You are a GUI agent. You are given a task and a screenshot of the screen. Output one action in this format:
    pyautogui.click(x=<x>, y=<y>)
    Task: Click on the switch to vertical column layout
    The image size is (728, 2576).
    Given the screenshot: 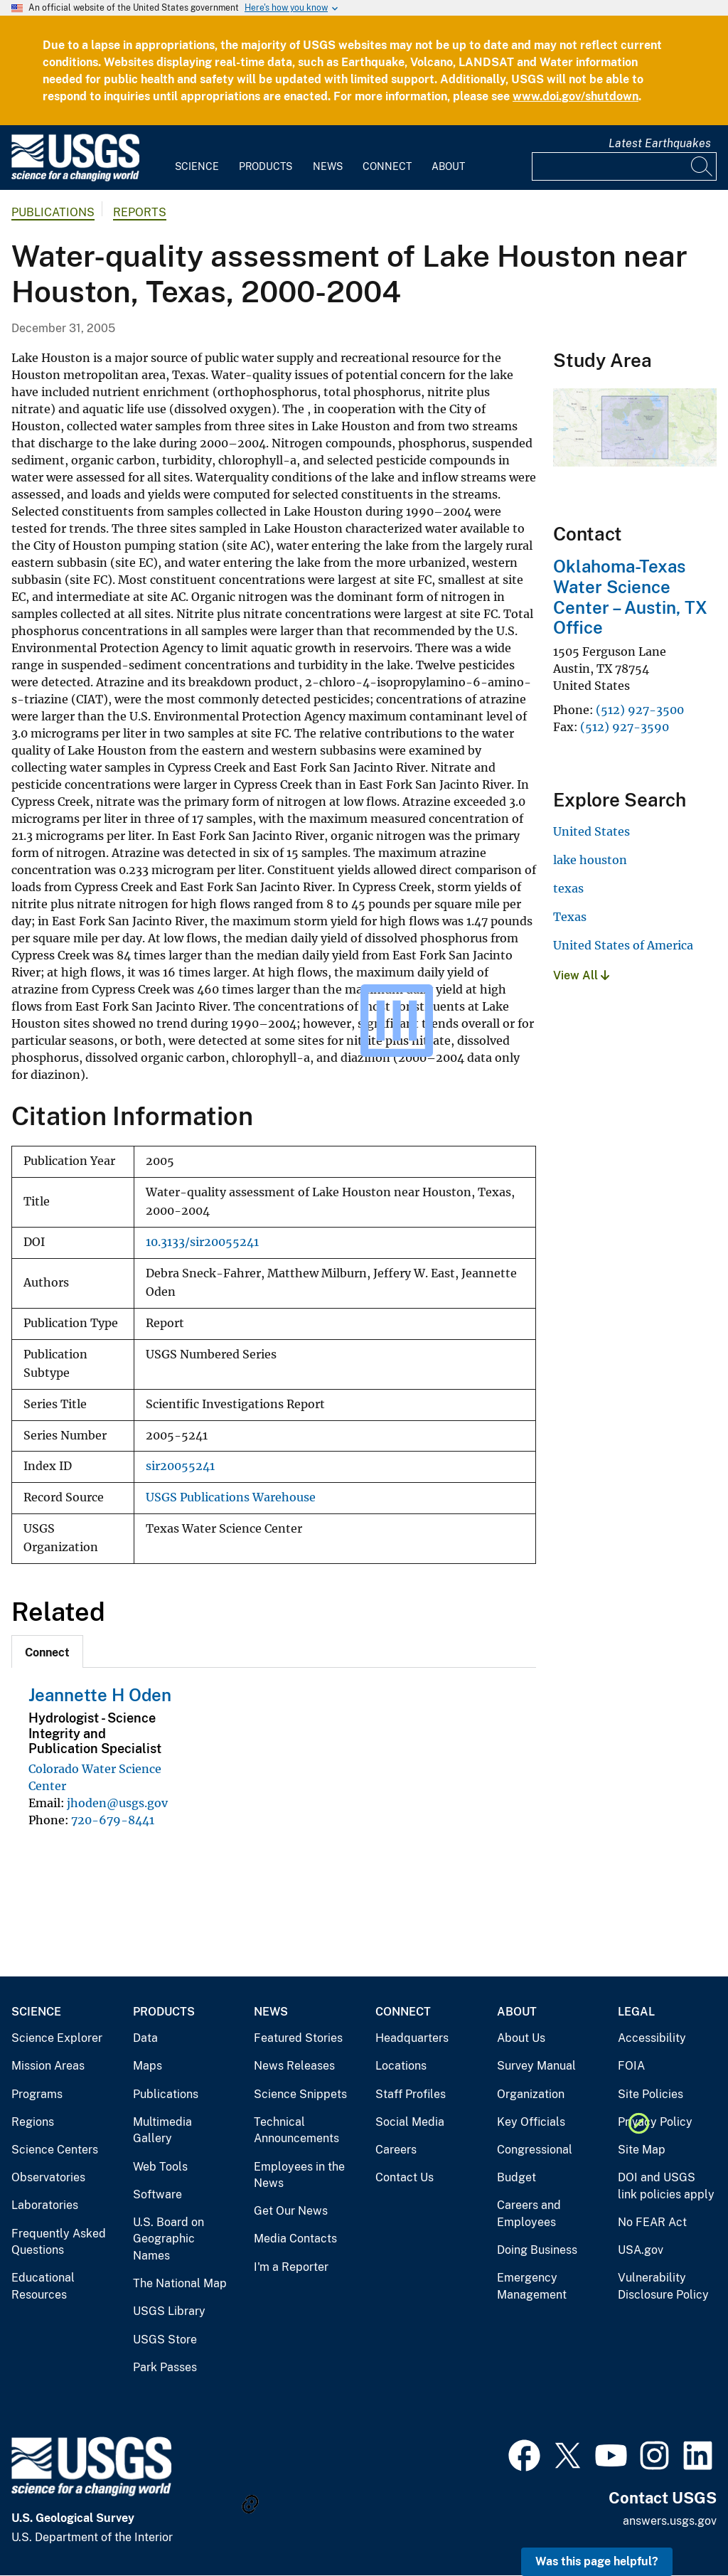 What is the action you would take?
    pyautogui.click(x=397, y=1021)
    